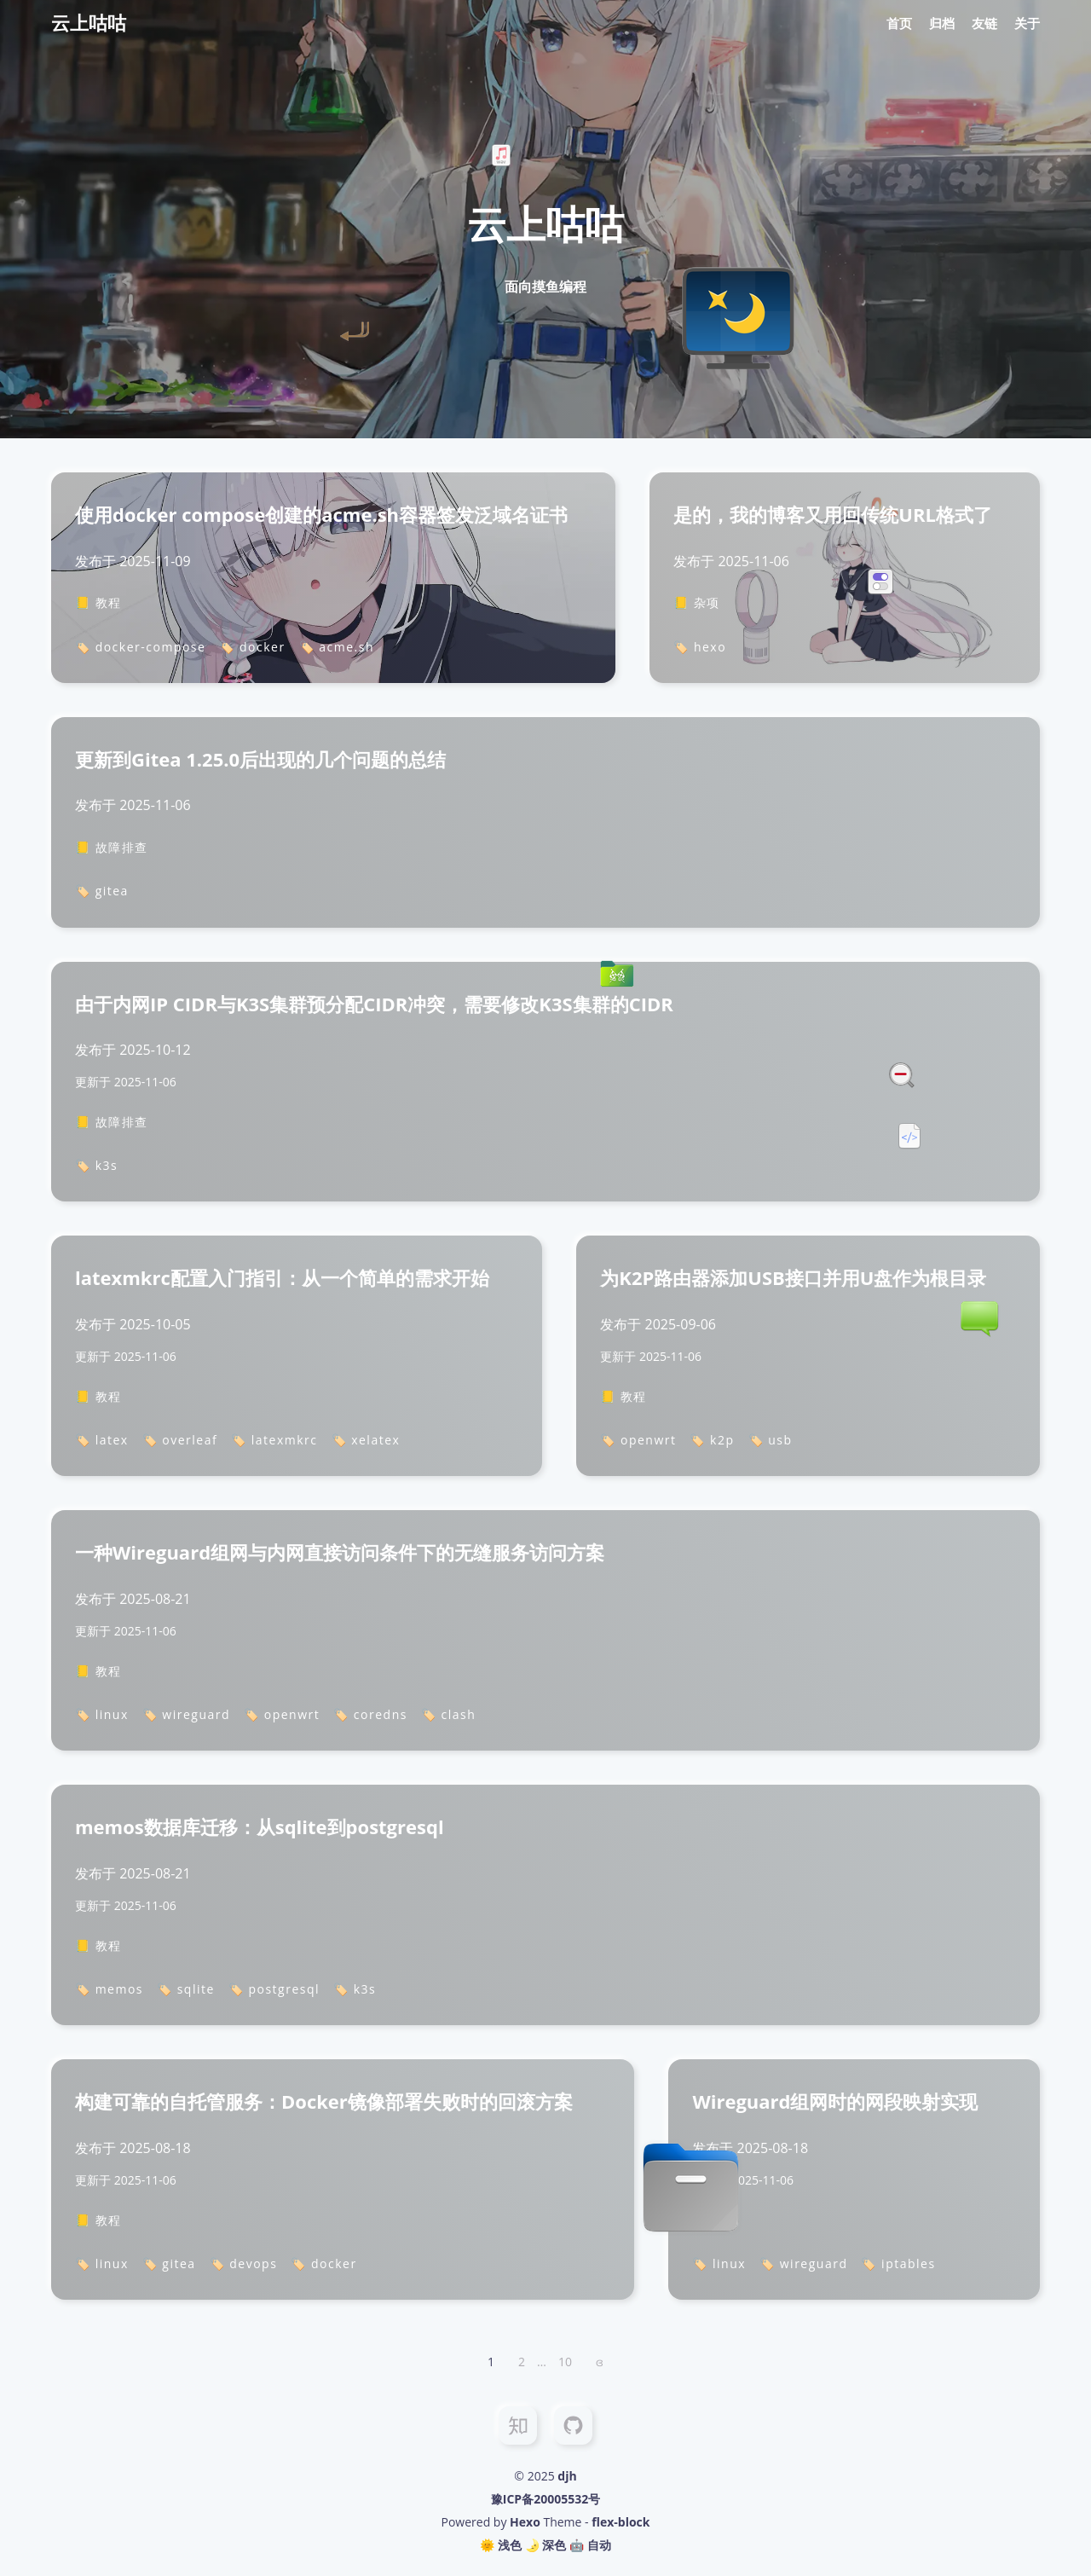 The height and width of the screenshot is (2576, 1091). What do you see at coordinates (354, 329) in the screenshot?
I see `reply to all recipients of an email` at bounding box center [354, 329].